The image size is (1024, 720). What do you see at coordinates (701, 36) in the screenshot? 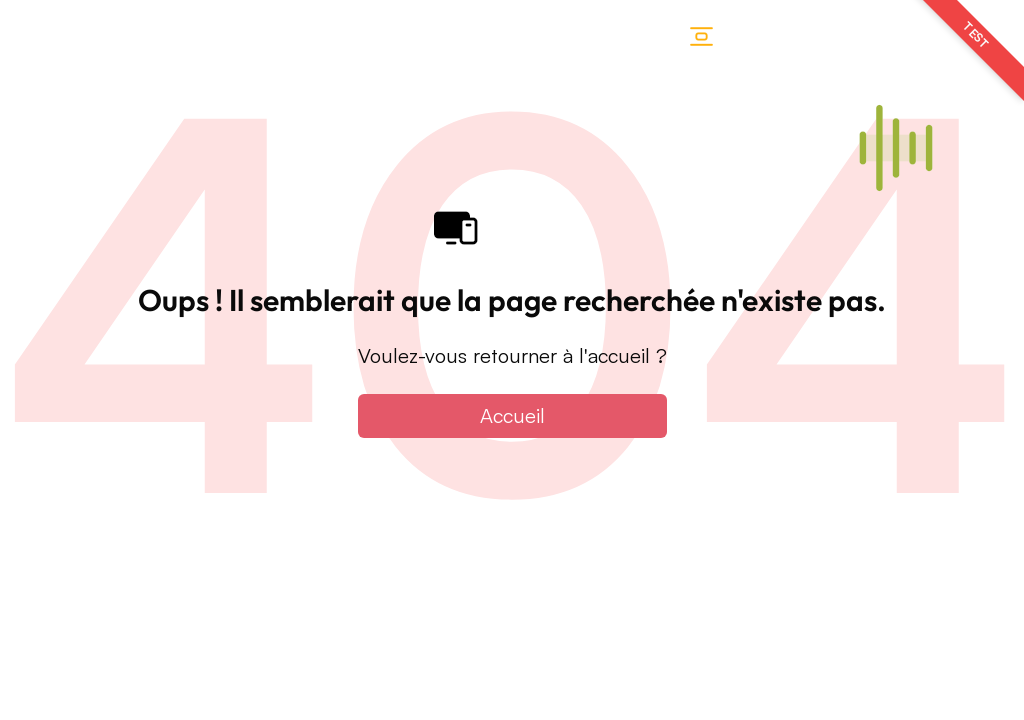
I see `distribute vertical space evenly around selected elements` at bounding box center [701, 36].